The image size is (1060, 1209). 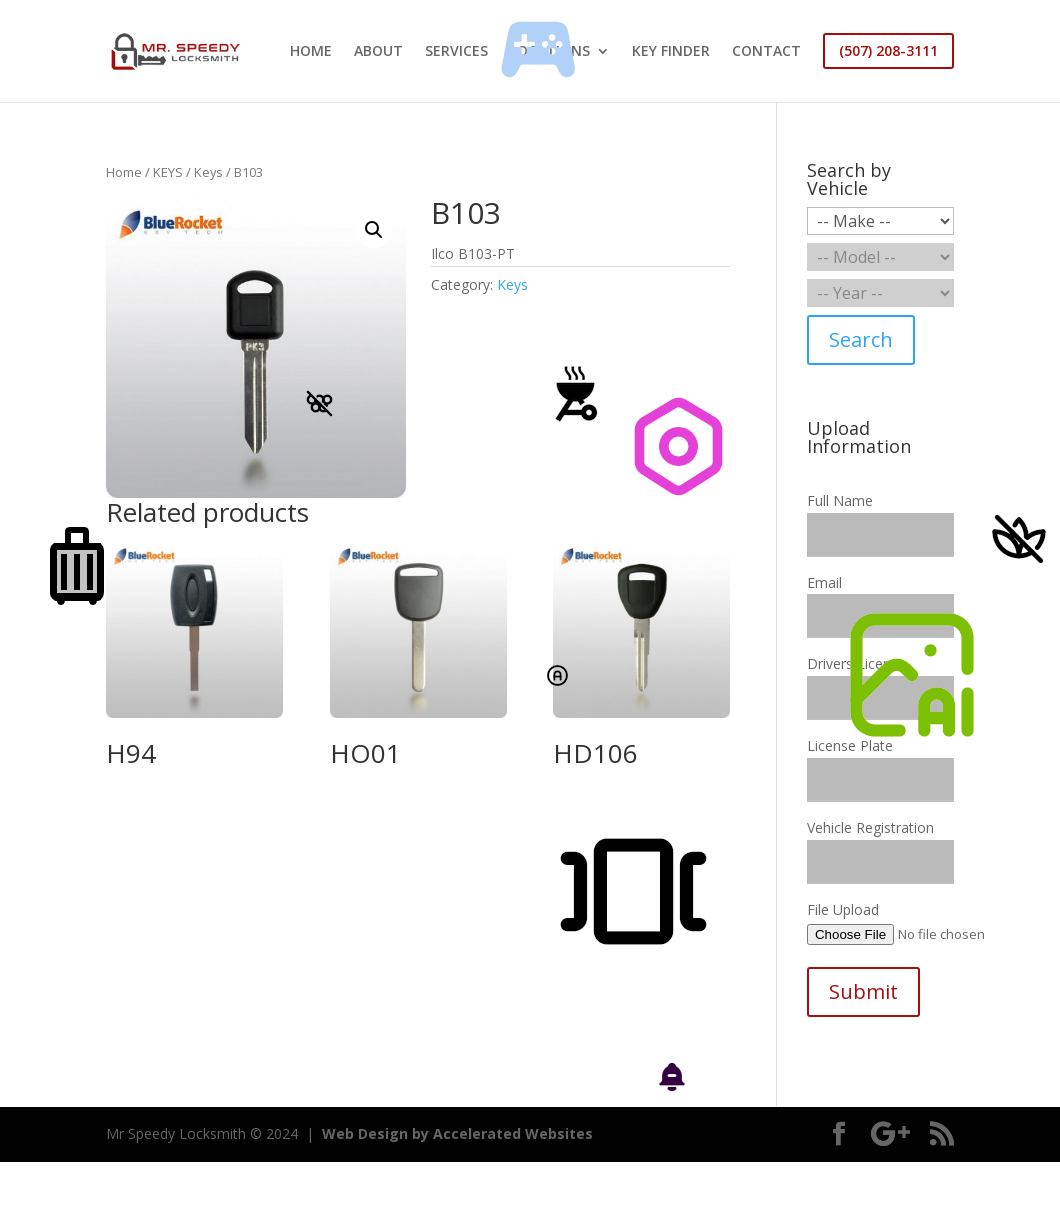 I want to click on disable plant or garden mode, so click(x=1019, y=539).